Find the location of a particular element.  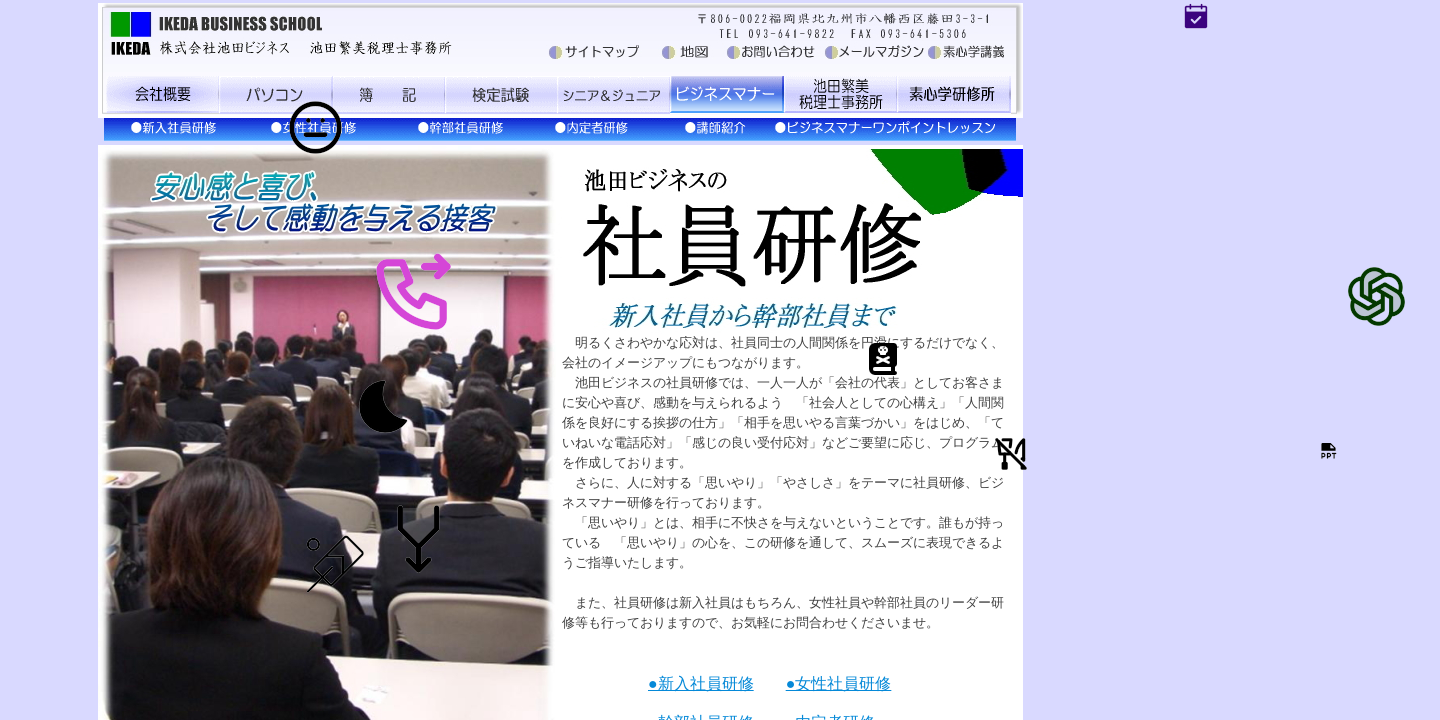

indicates cooking or kitchen features are disabled is located at coordinates (1011, 454).